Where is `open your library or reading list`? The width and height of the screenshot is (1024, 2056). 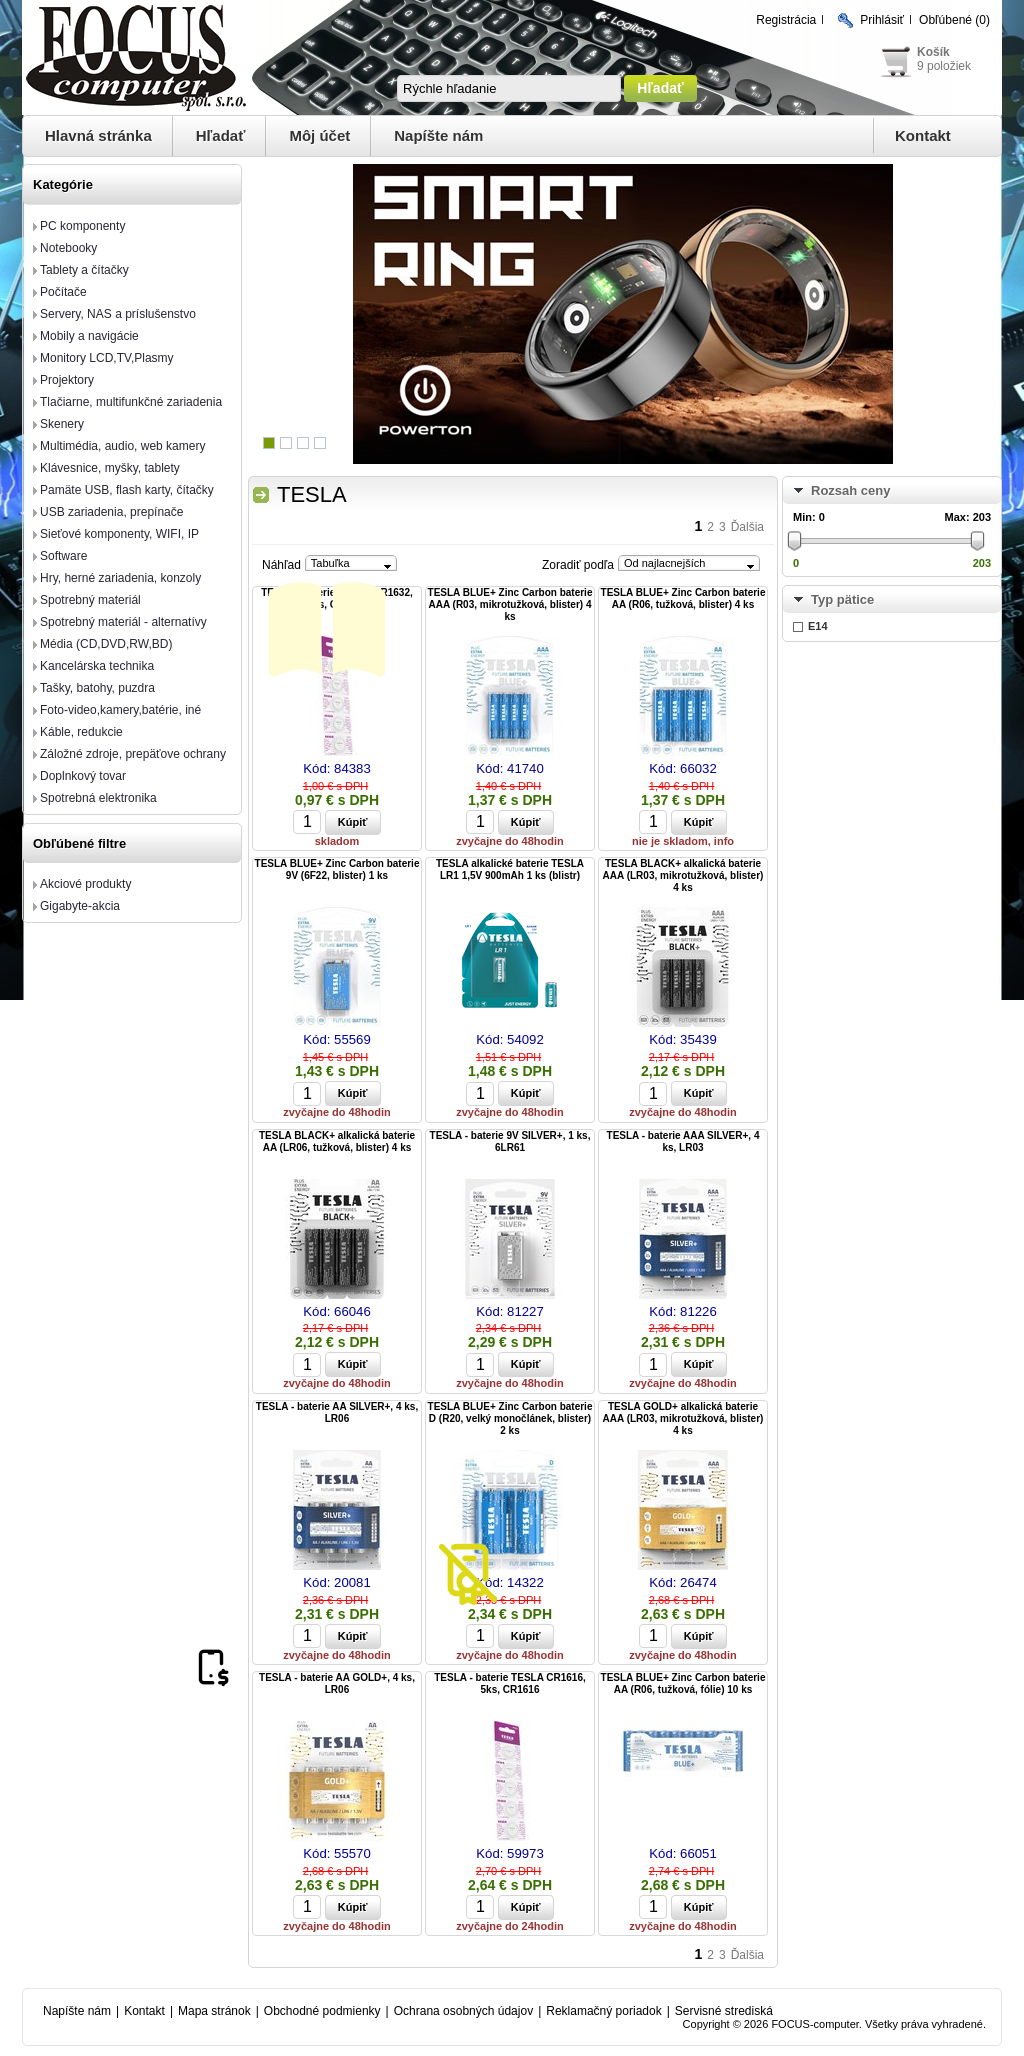 open your library or reading list is located at coordinates (327, 630).